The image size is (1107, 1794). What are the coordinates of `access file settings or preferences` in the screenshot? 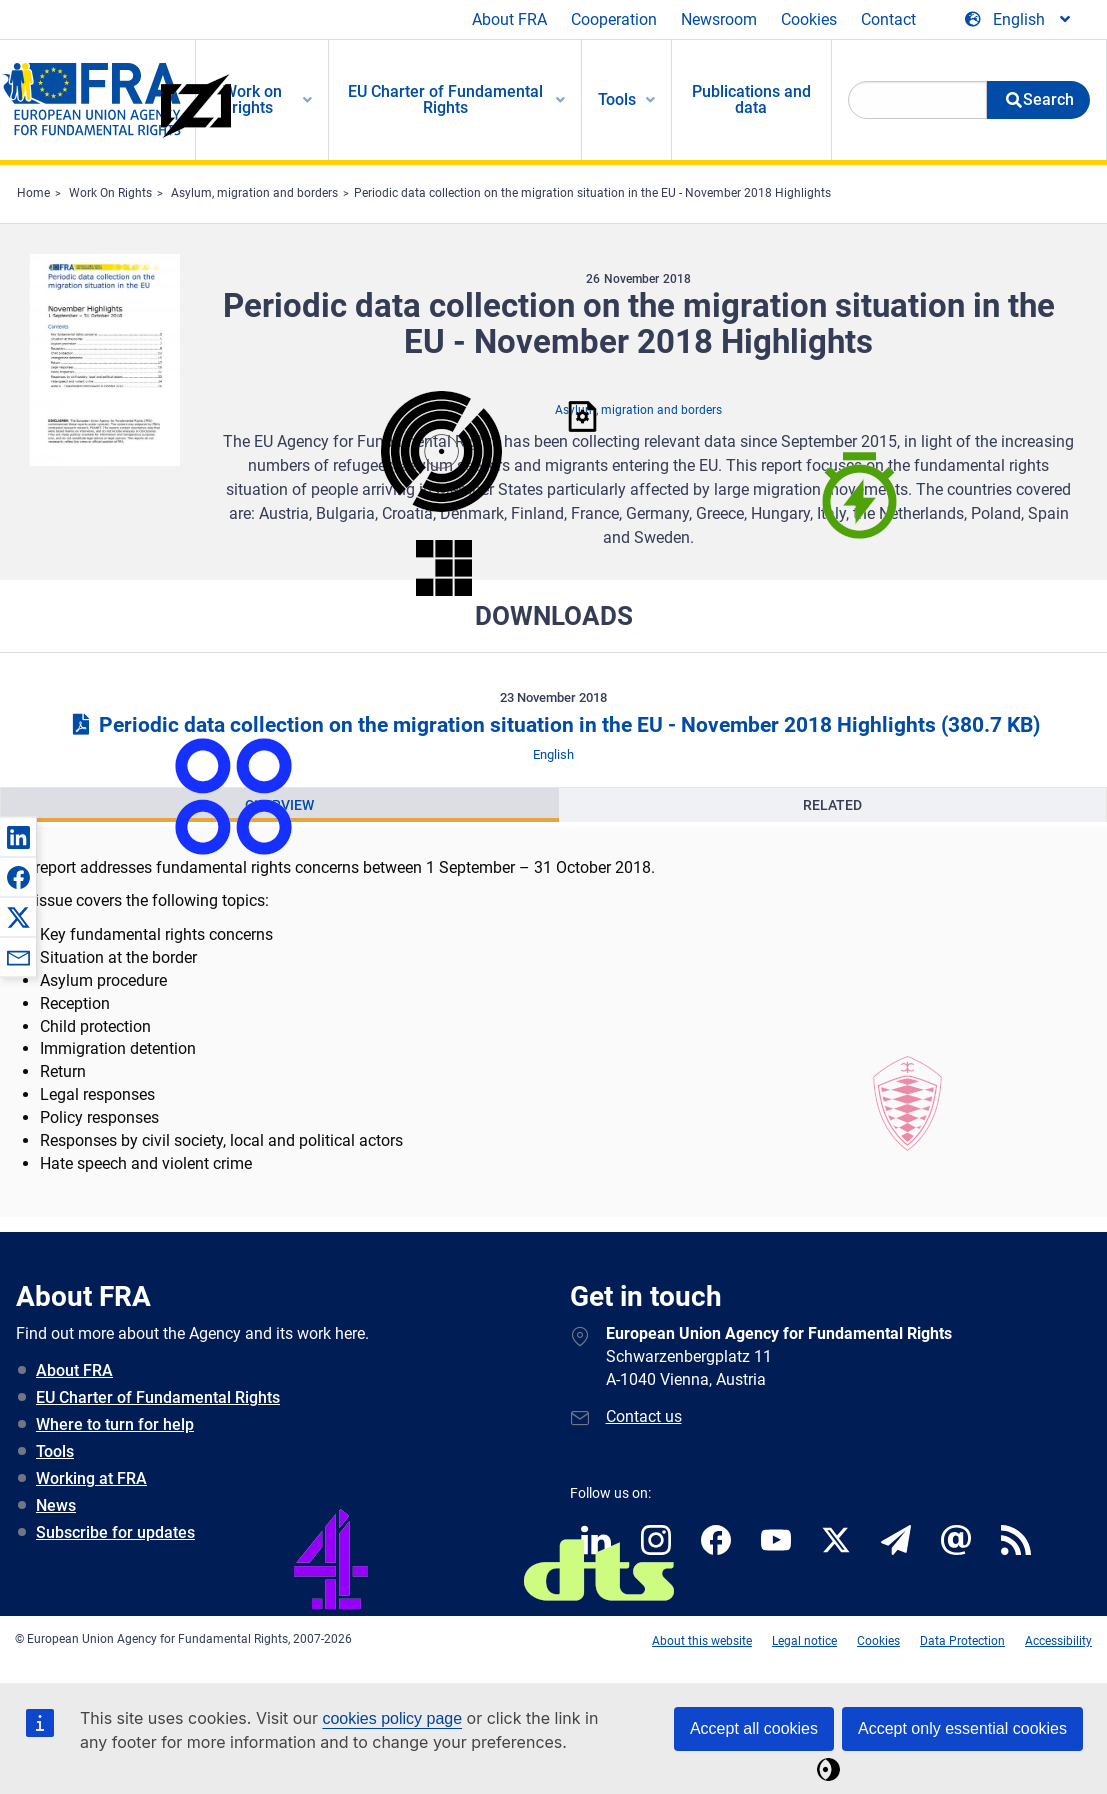 It's located at (582, 416).